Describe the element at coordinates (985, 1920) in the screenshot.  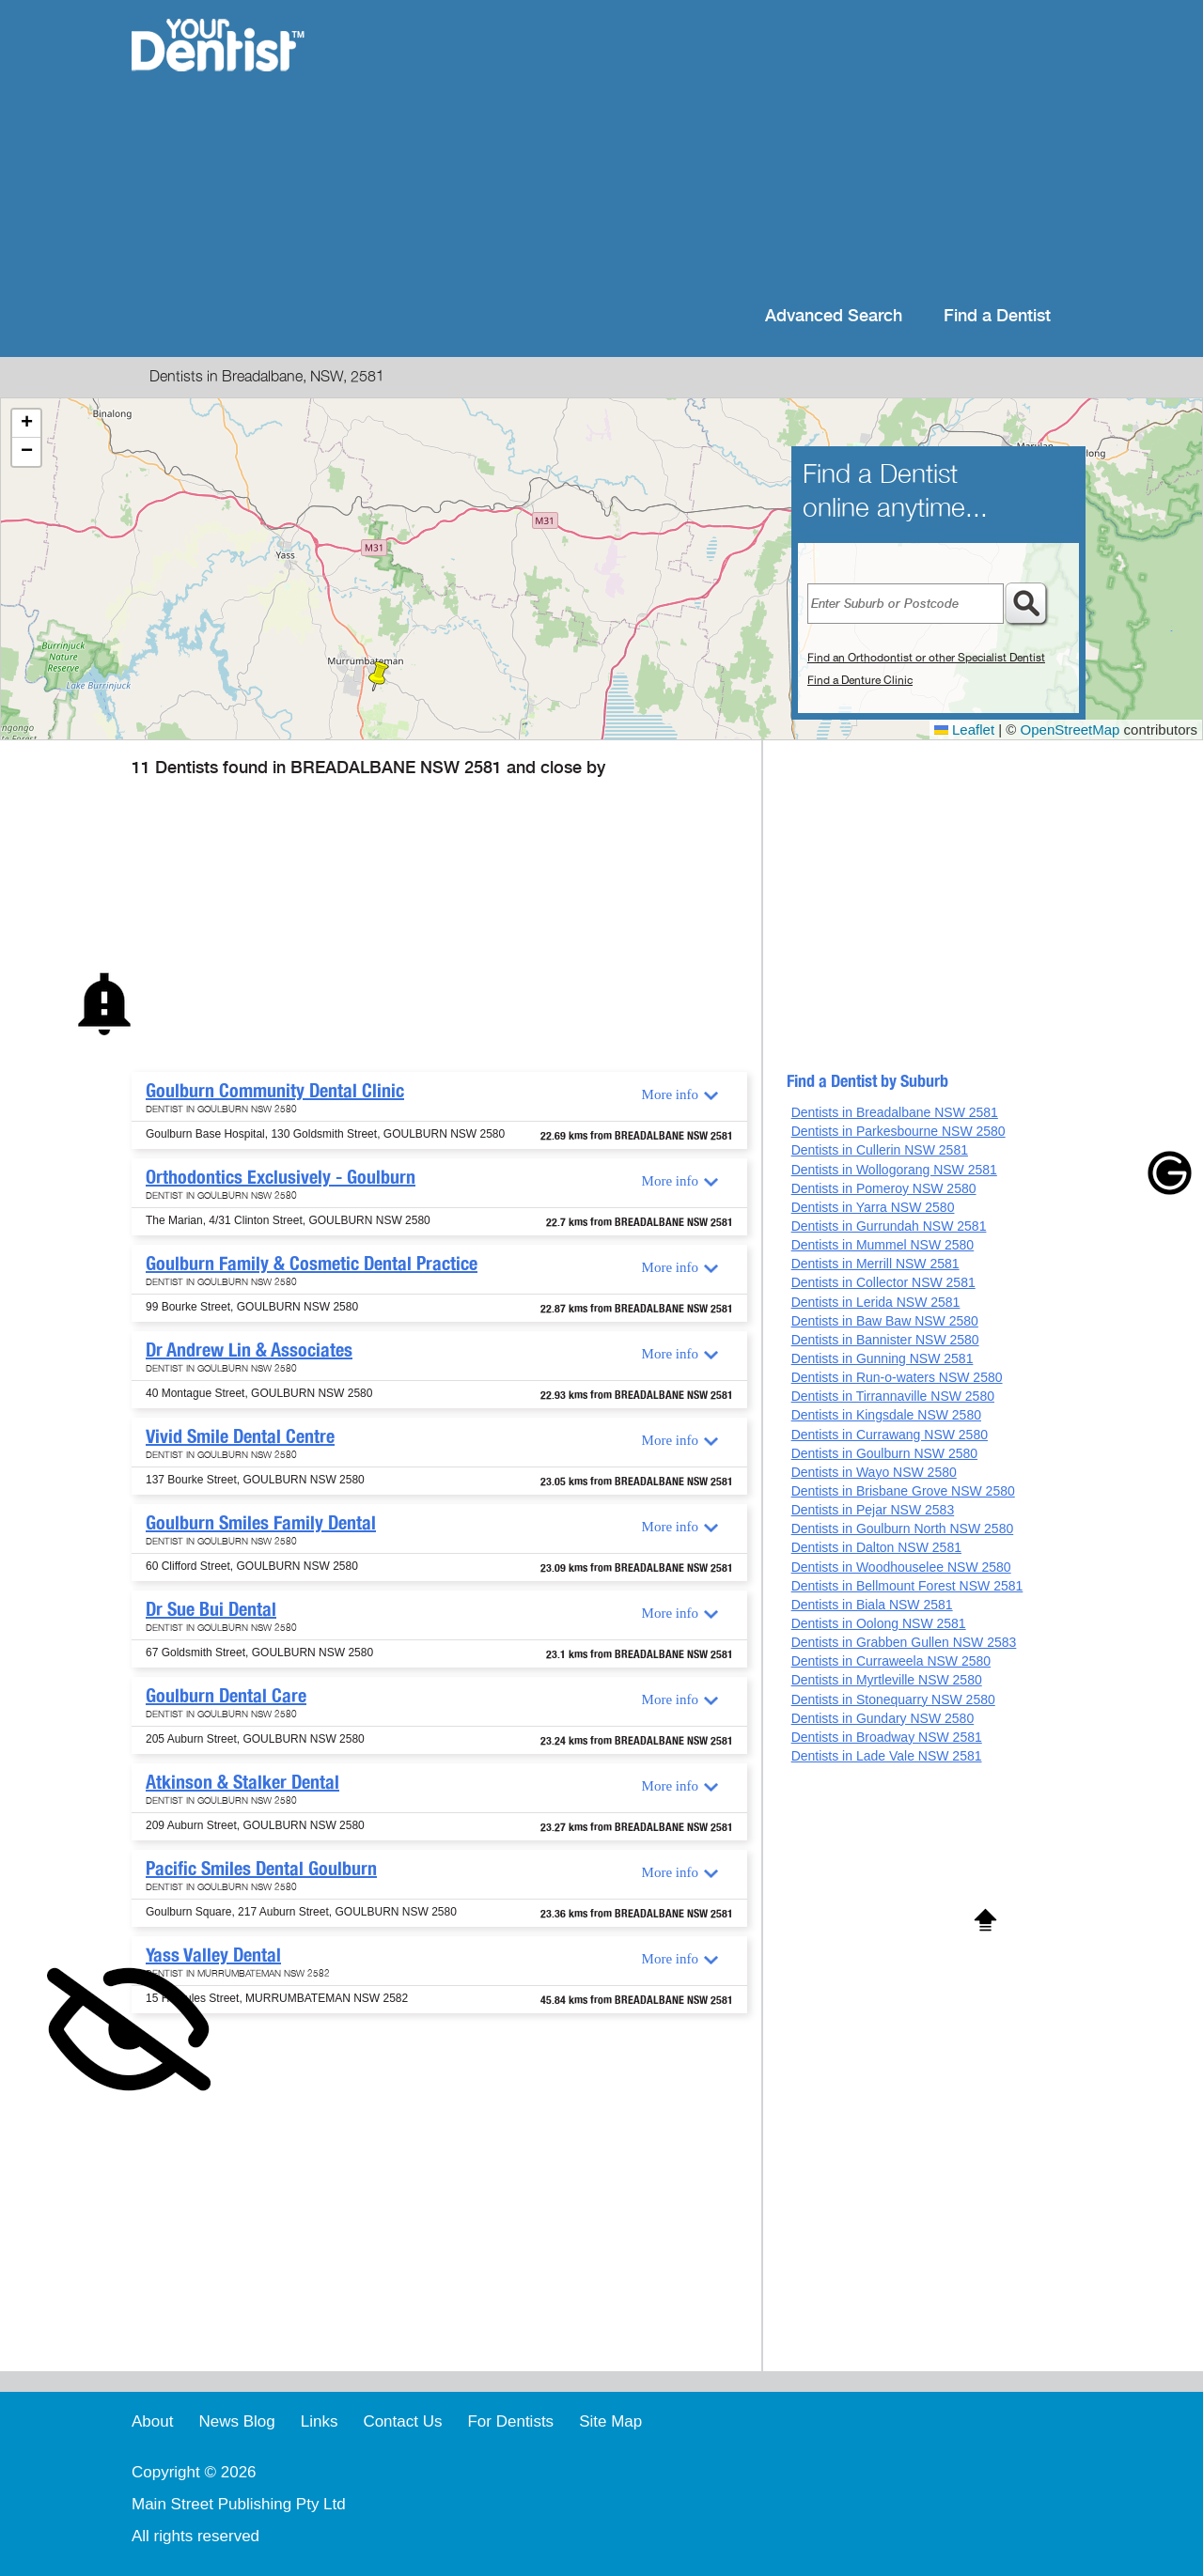
I see `upload file or content` at that location.